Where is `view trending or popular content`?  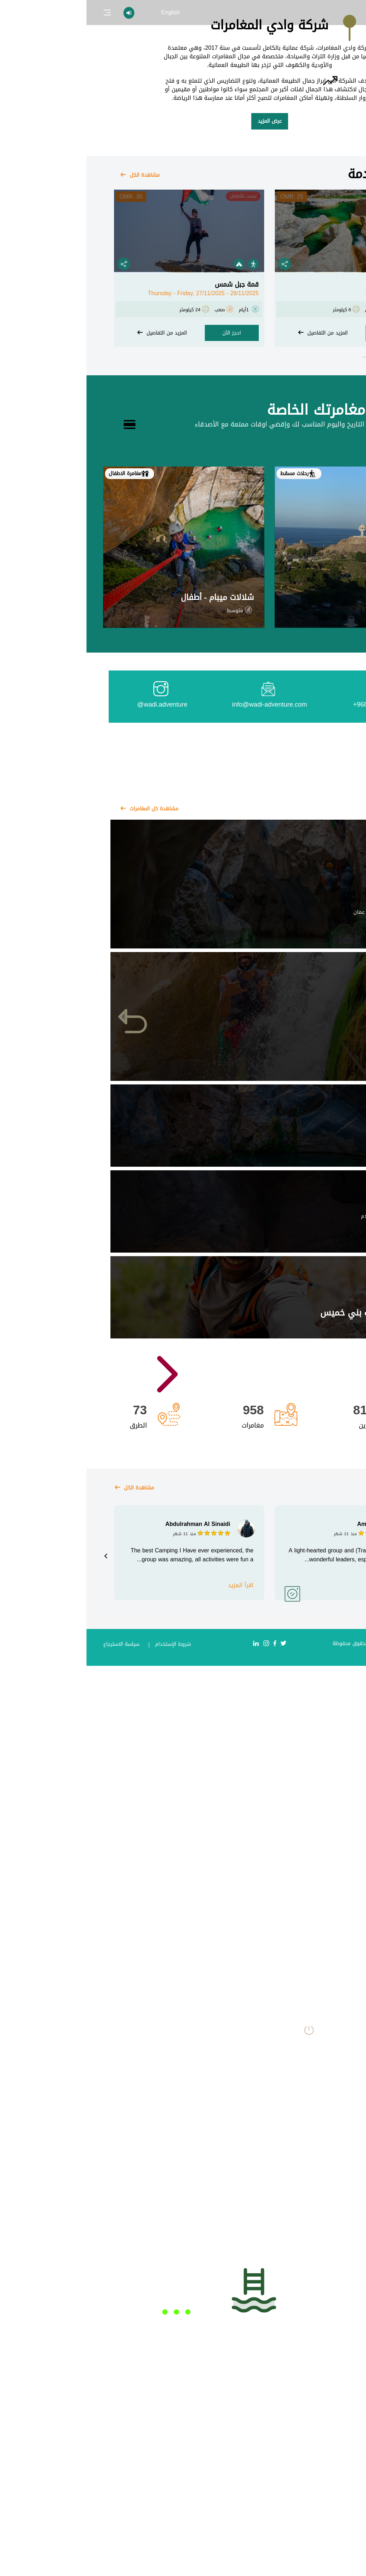 view trending or popular content is located at coordinates (330, 81).